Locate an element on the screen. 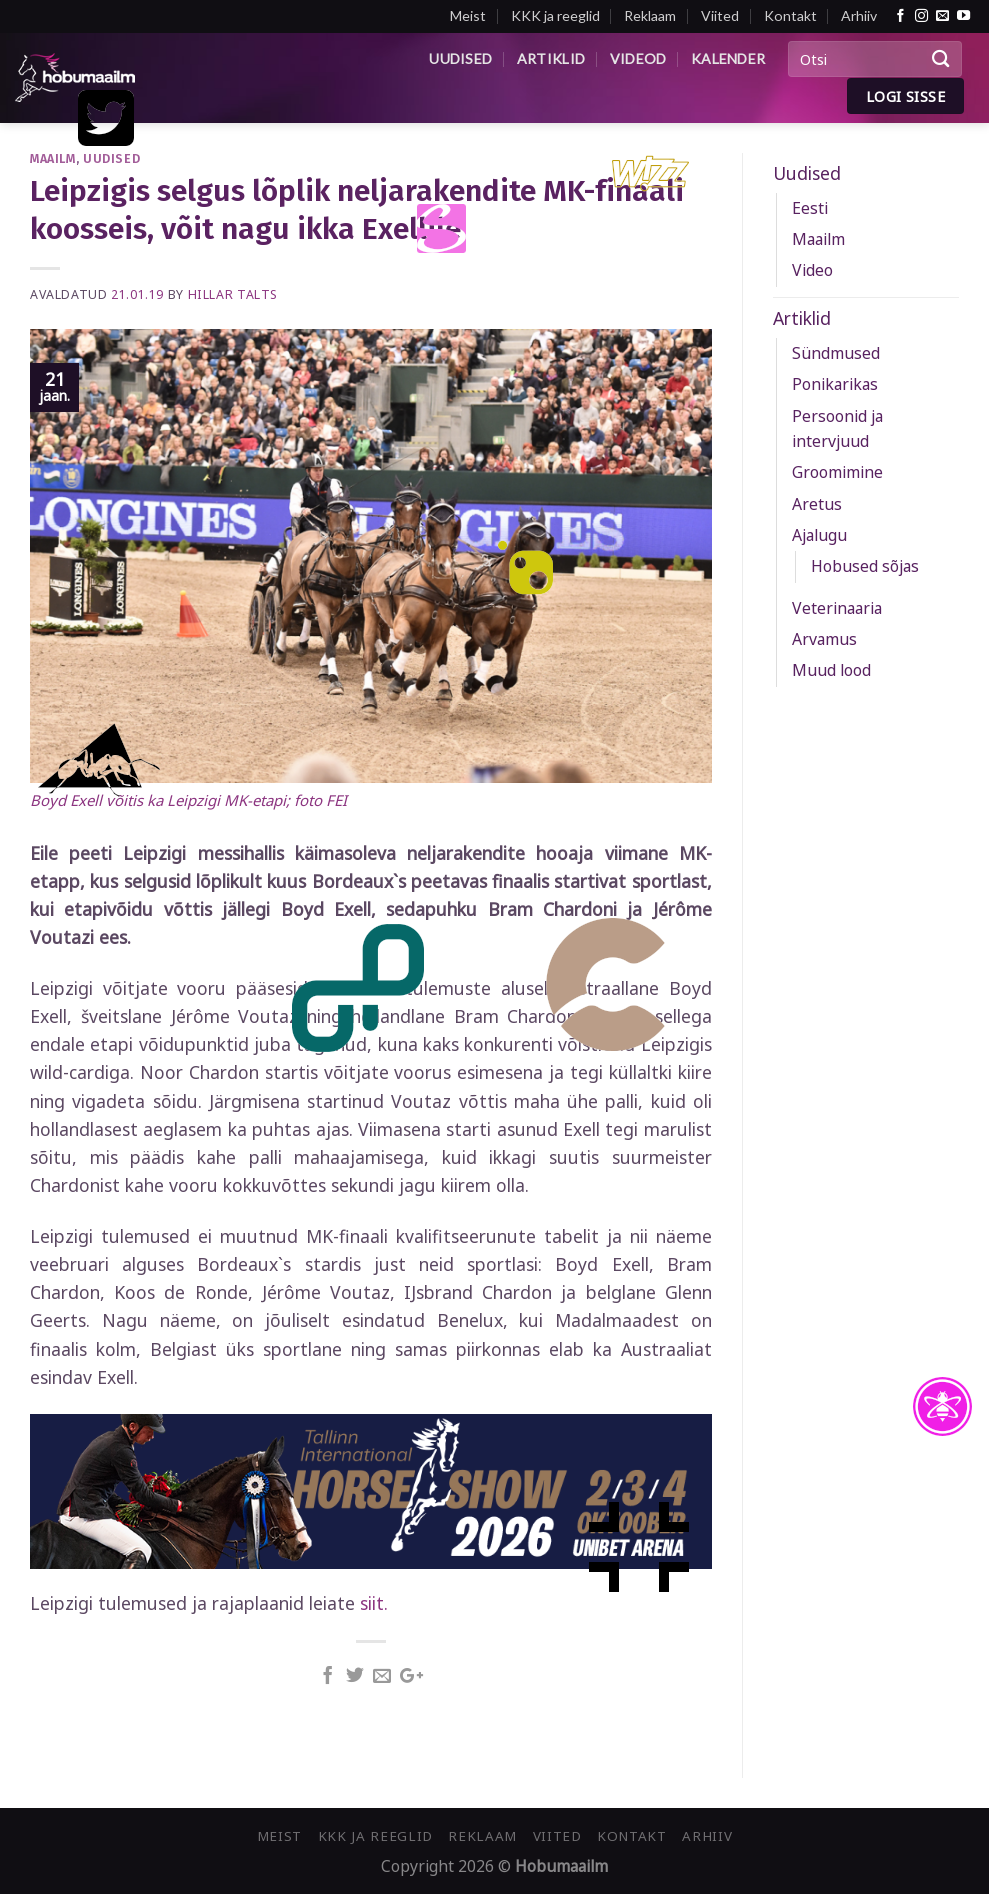 This screenshot has width=989, height=1894. nuget package manager logo is located at coordinates (525, 567).